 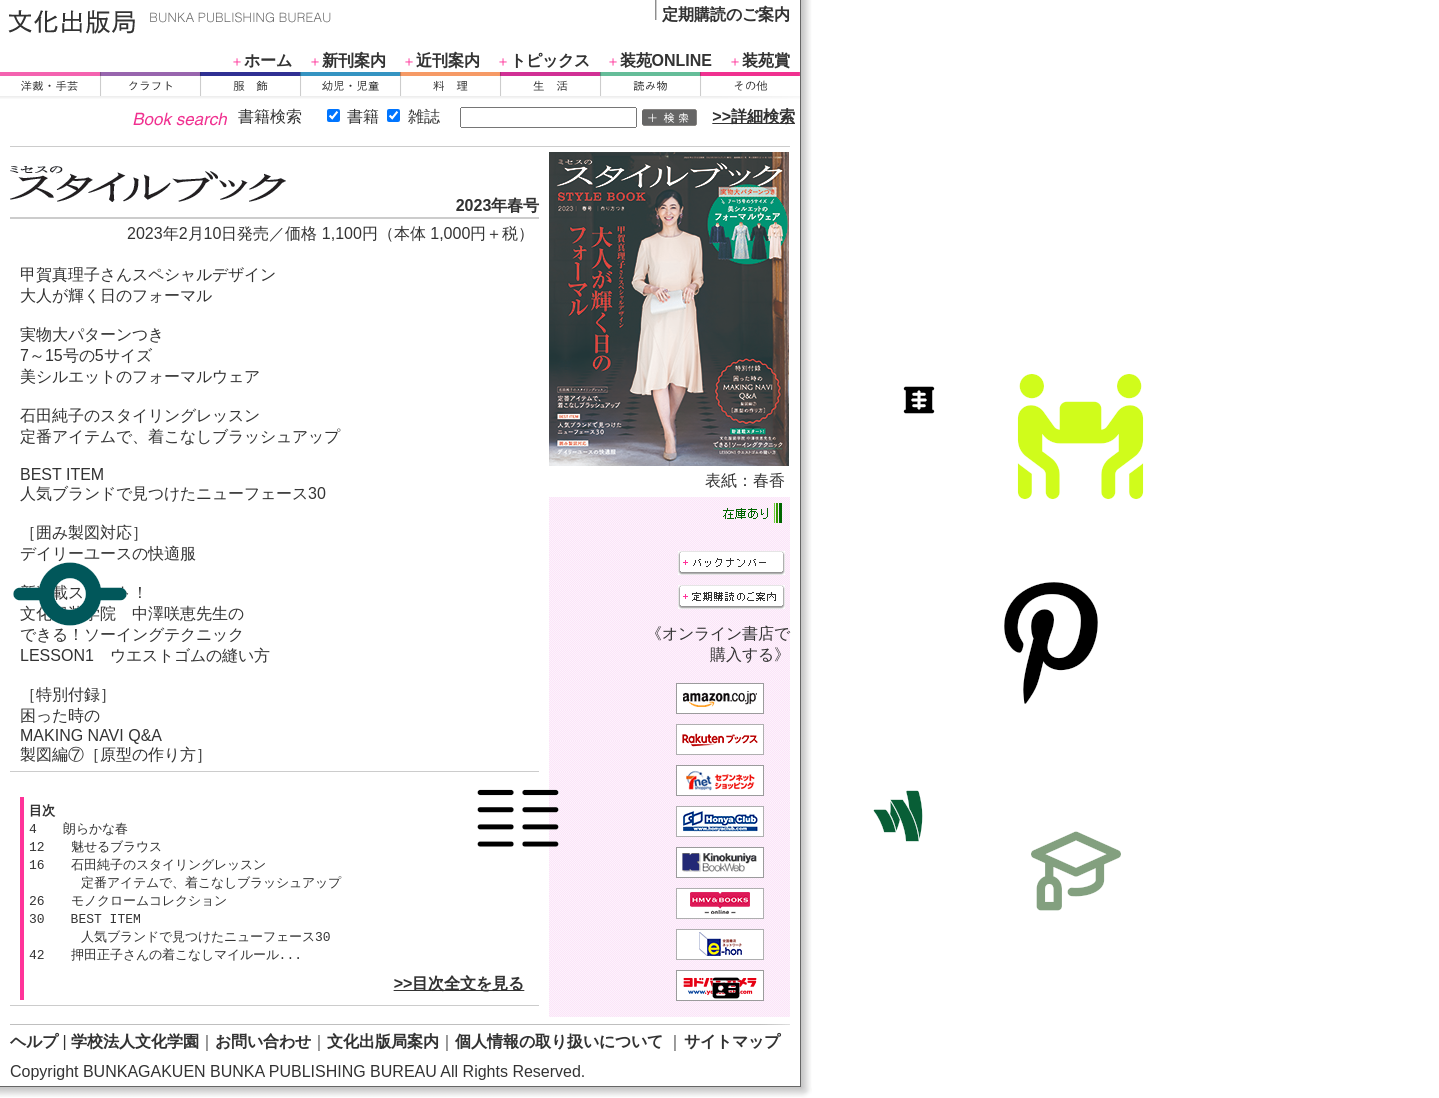 What do you see at coordinates (919, 400) in the screenshot?
I see `view x-ray or medical imaging results` at bounding box center [919, 400].